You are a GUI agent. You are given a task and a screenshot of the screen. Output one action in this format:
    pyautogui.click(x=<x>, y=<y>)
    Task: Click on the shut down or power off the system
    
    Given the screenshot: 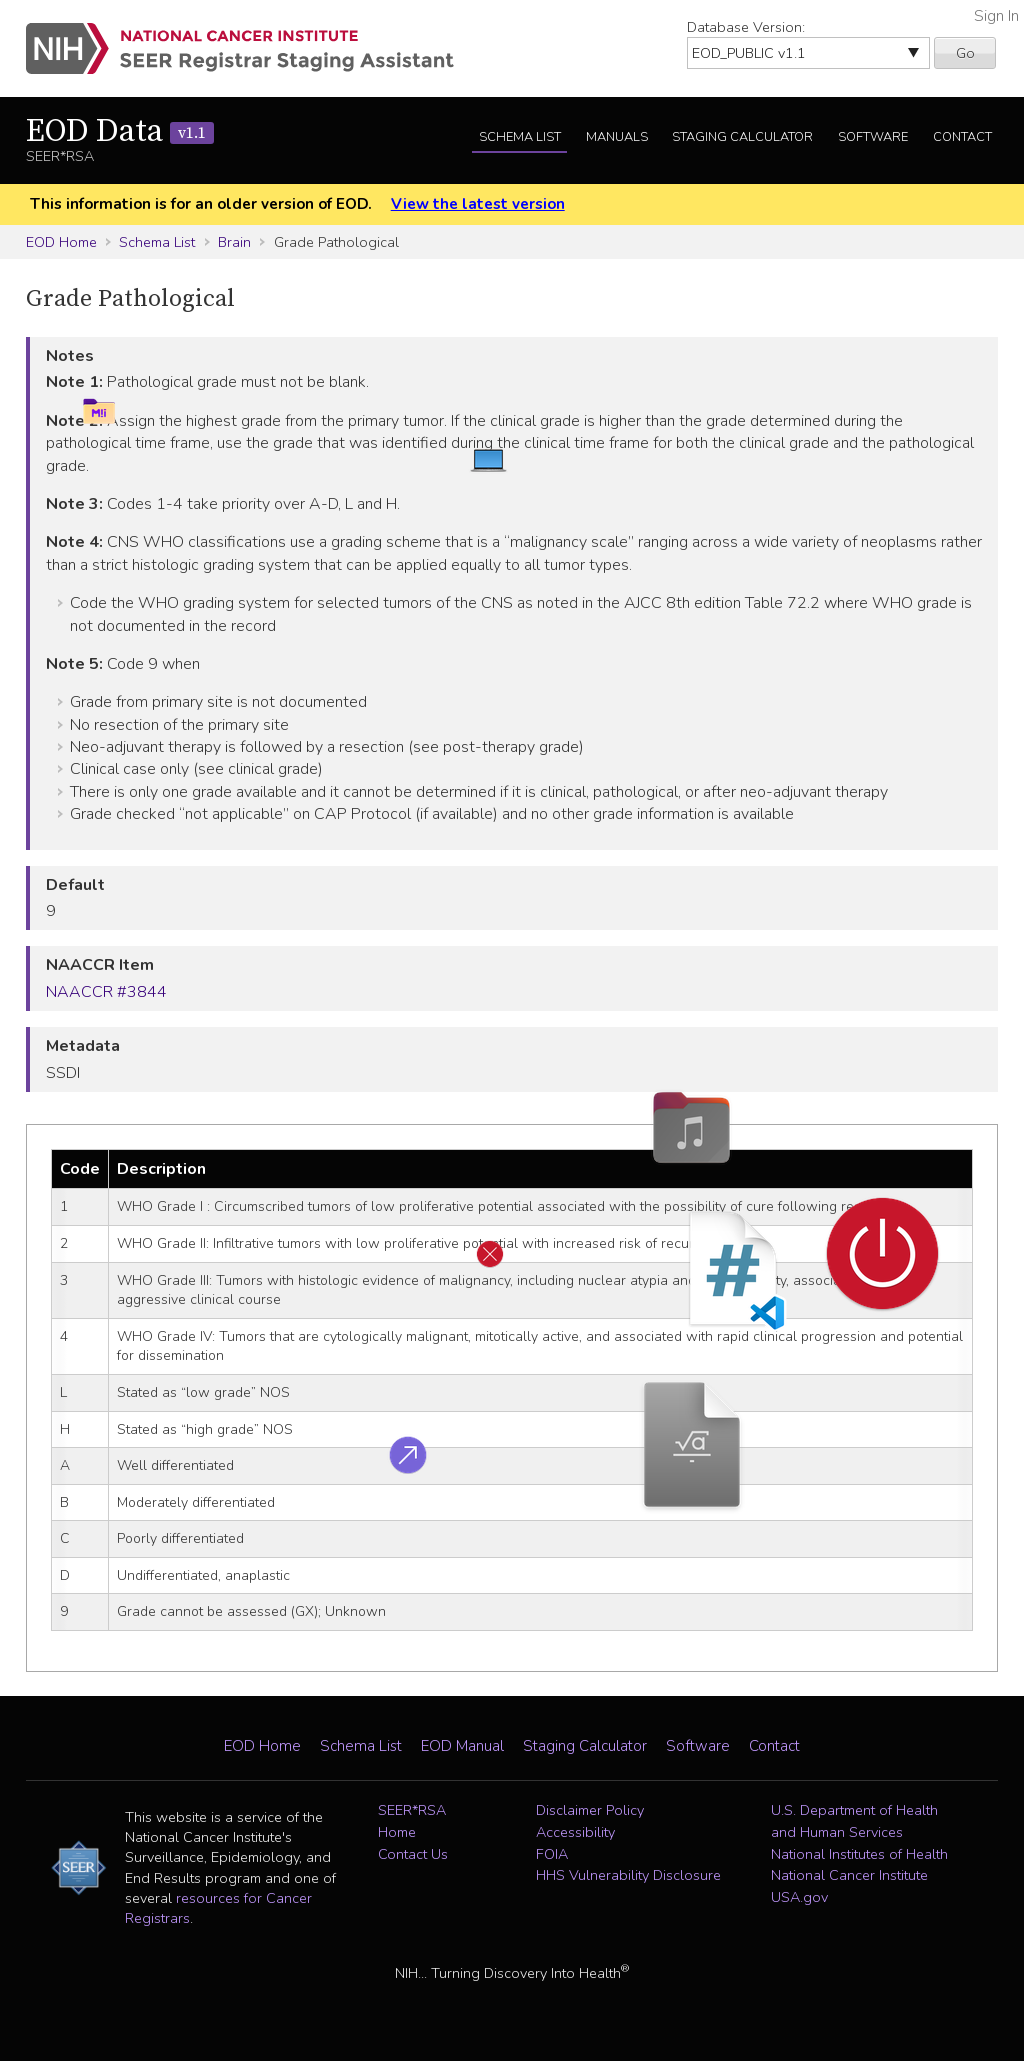 What is the action you would take?
    pyautogui.click(x=882, y=1253)
    